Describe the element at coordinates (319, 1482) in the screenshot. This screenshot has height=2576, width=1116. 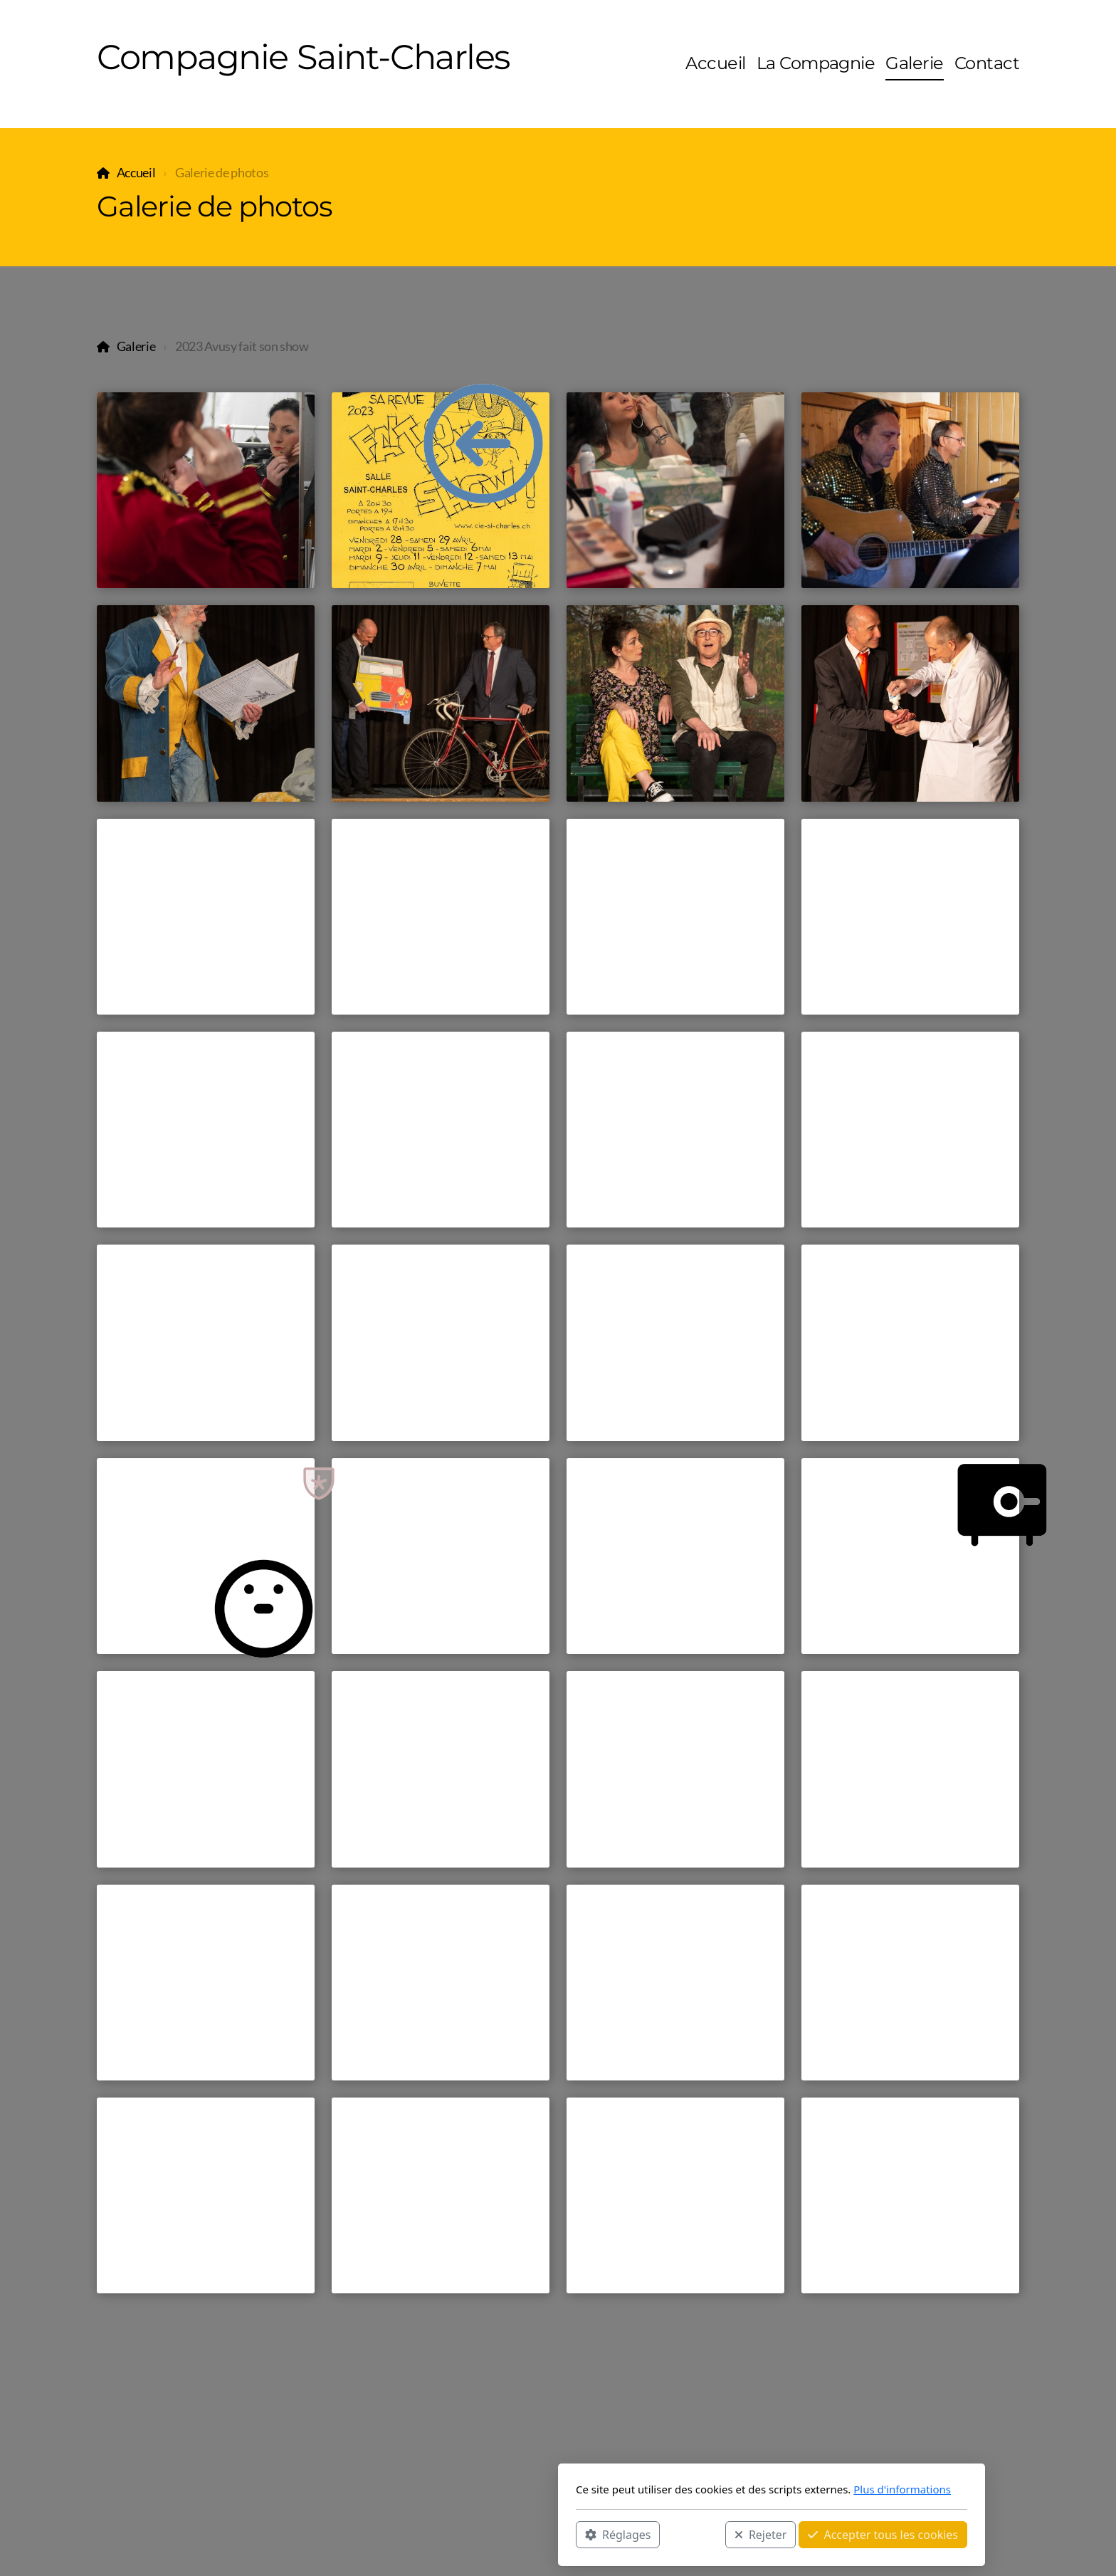
I see `indicates premium or verified security status` at that location.